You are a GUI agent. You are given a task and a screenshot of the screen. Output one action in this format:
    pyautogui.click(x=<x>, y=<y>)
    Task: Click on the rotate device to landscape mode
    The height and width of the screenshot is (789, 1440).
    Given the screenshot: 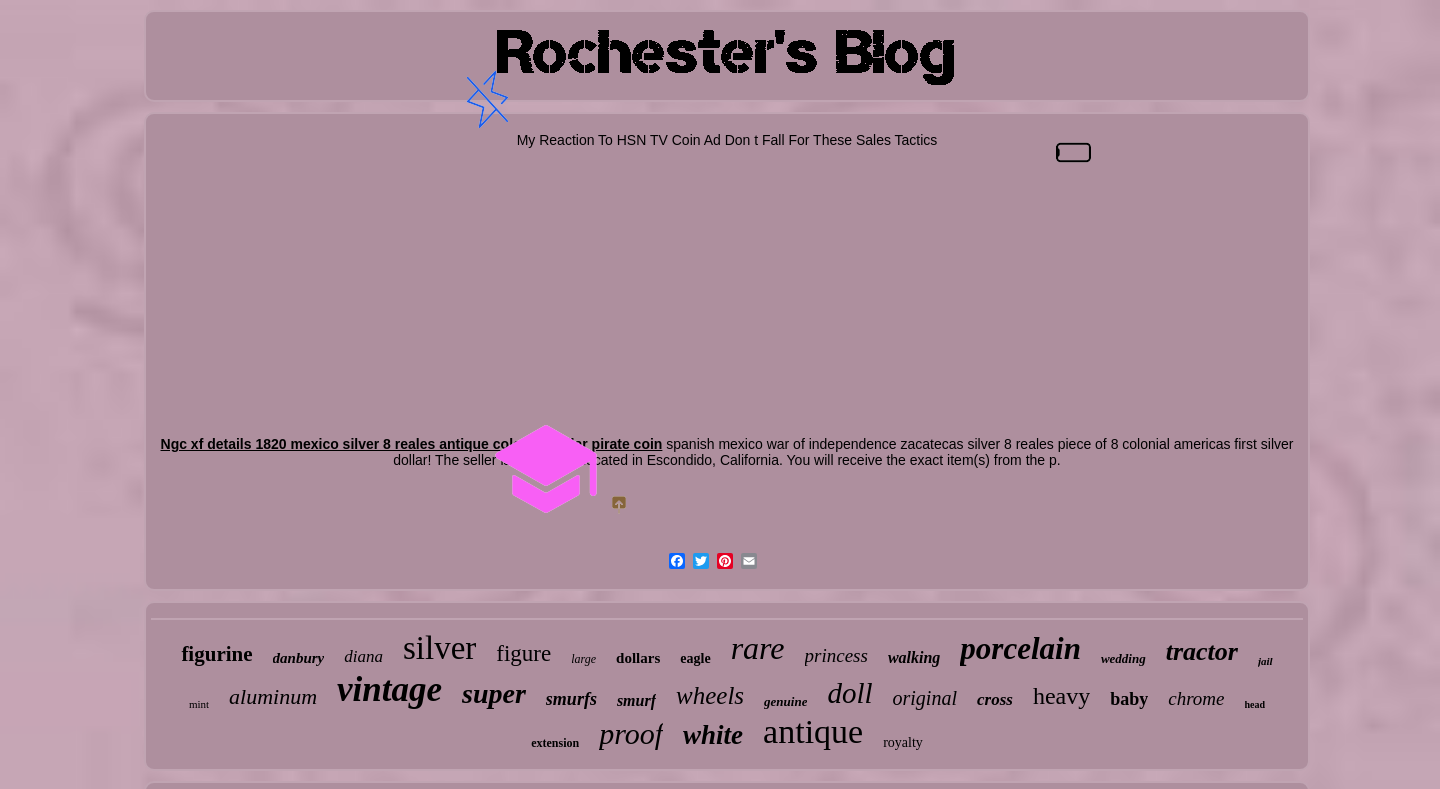 What is the action you would take?
    pyautogui.click(x=1073, y=152)
    